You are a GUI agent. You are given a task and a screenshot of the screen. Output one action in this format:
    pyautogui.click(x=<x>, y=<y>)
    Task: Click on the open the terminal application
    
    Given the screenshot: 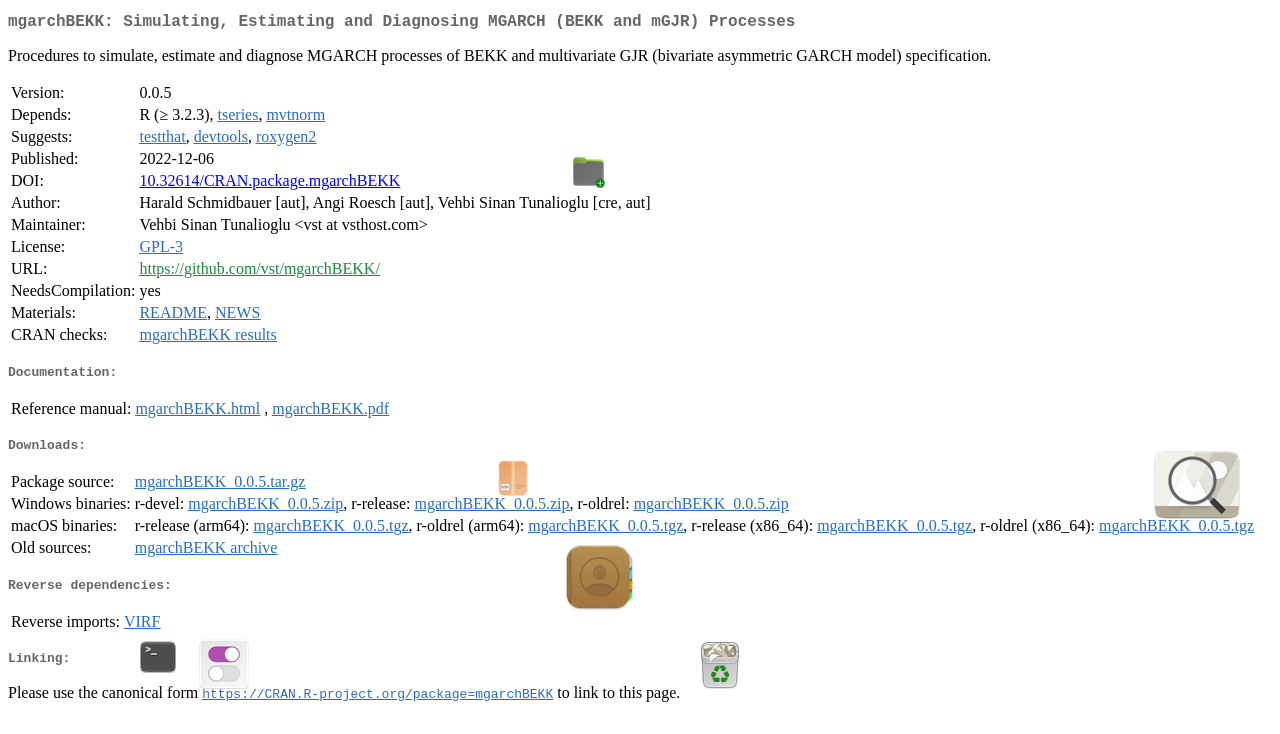 What is the action you would take?
    pyautogui.click(x=158, y=657)
    